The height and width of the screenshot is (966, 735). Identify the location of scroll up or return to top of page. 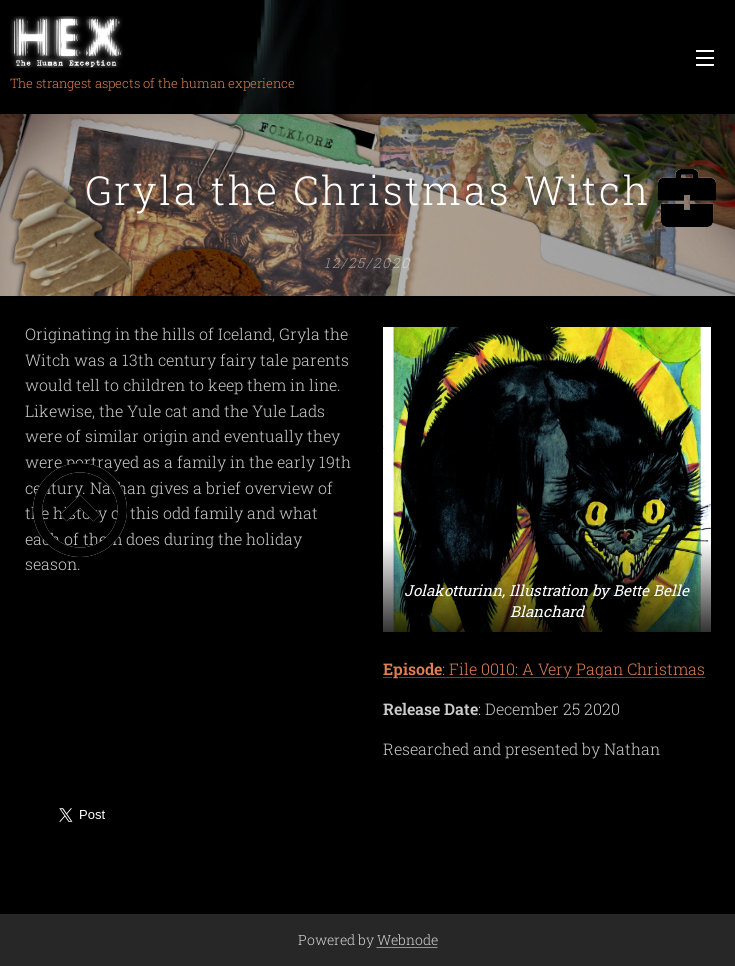
(80, 510).